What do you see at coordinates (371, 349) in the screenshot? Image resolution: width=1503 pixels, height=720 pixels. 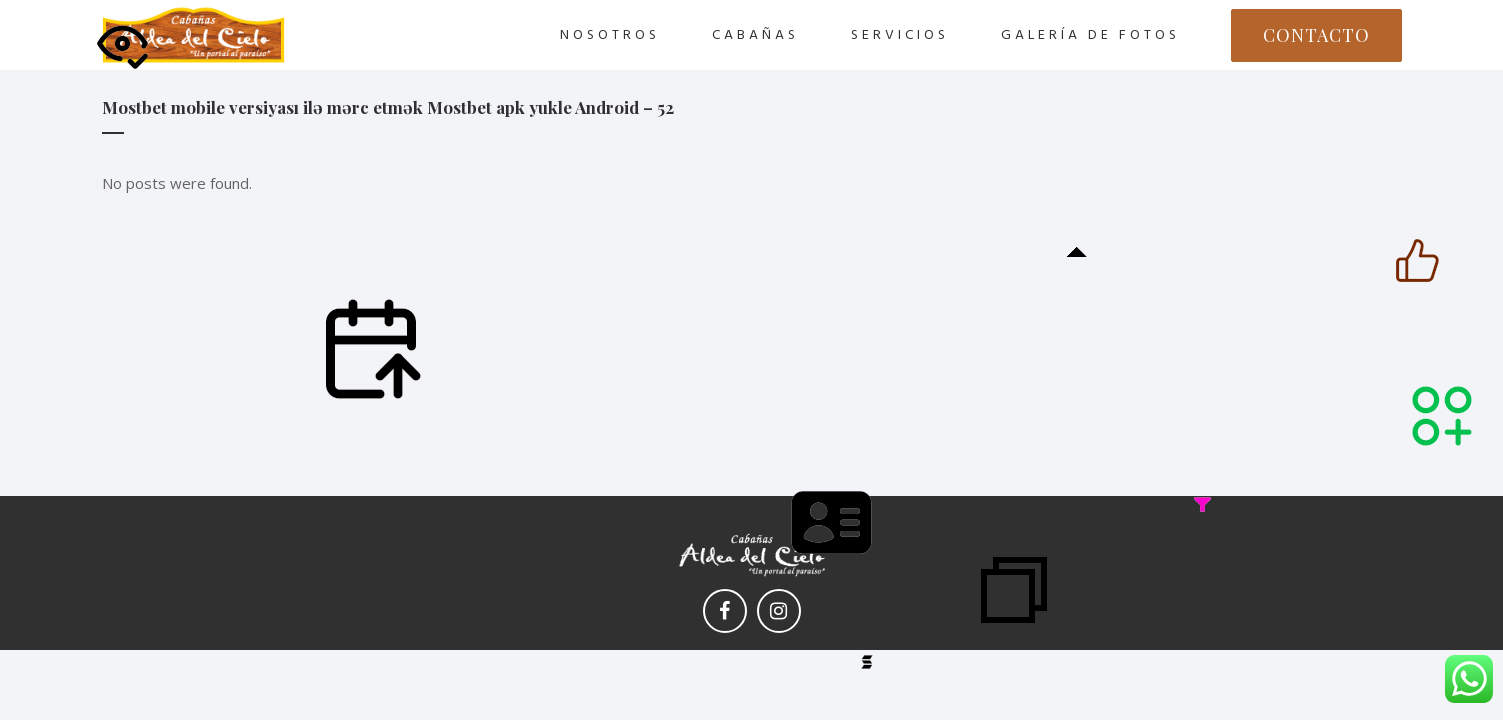 I see `upload or export calendar event` at bounding box center [371, 349].